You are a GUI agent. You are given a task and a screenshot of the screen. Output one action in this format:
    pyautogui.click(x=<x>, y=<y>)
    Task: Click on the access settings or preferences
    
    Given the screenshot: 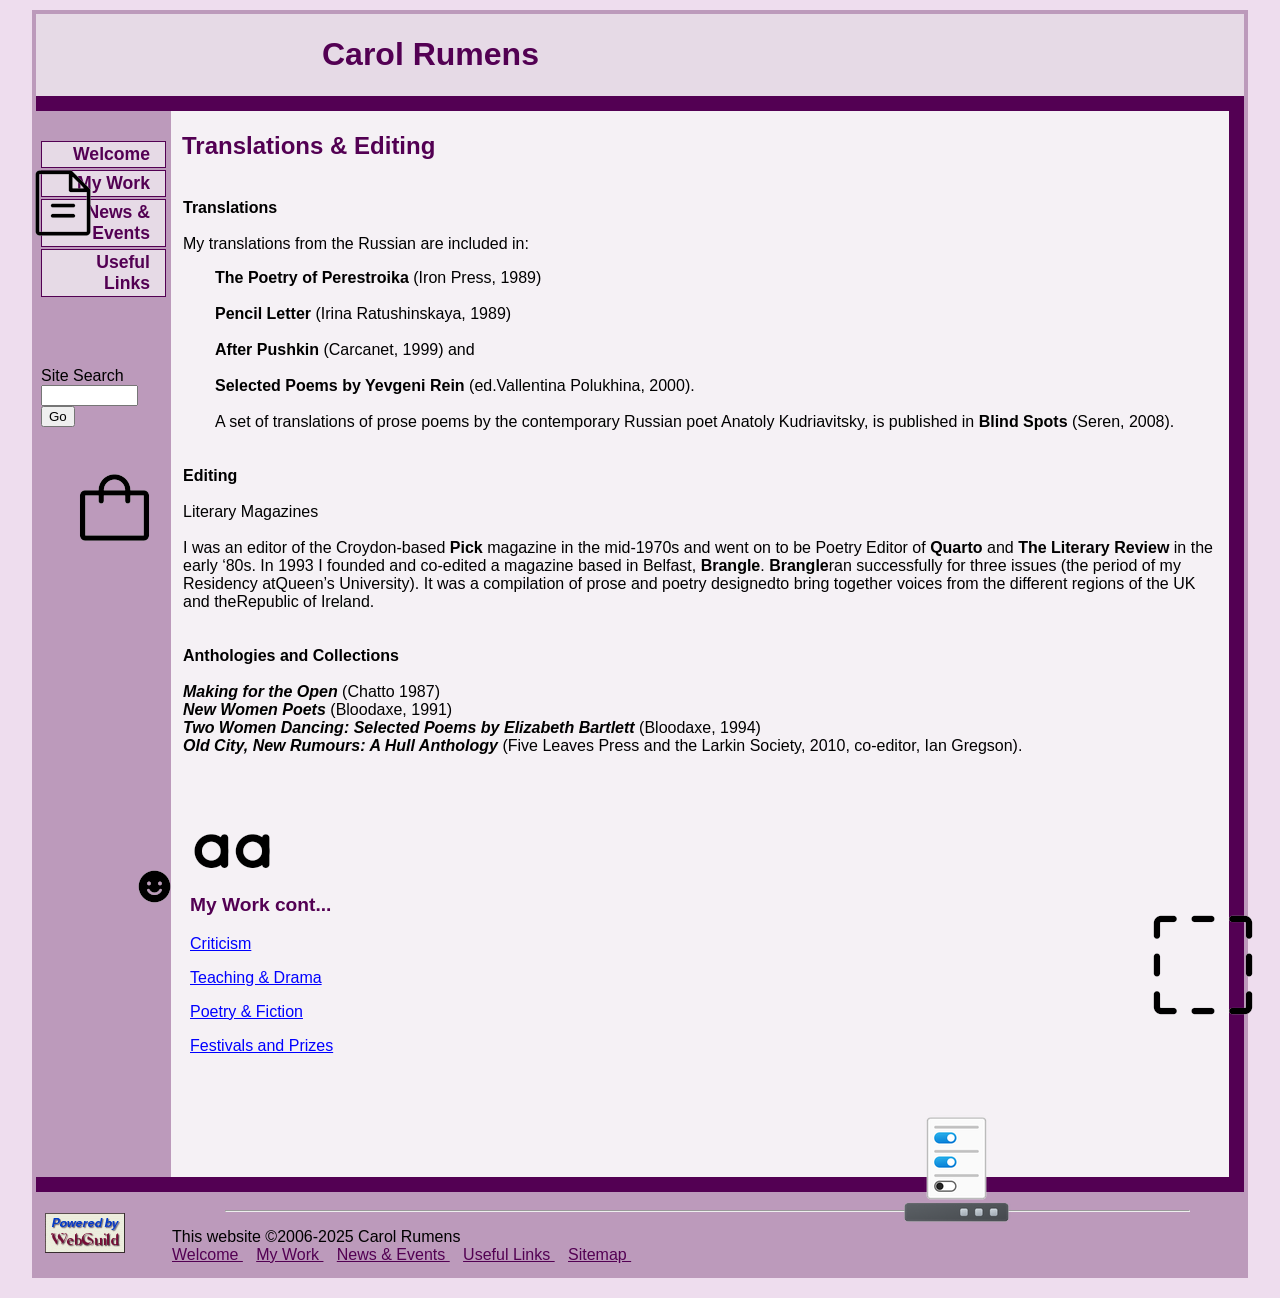 What is the action you would take?
    pyautogui.click(x=956, y=1169)
    